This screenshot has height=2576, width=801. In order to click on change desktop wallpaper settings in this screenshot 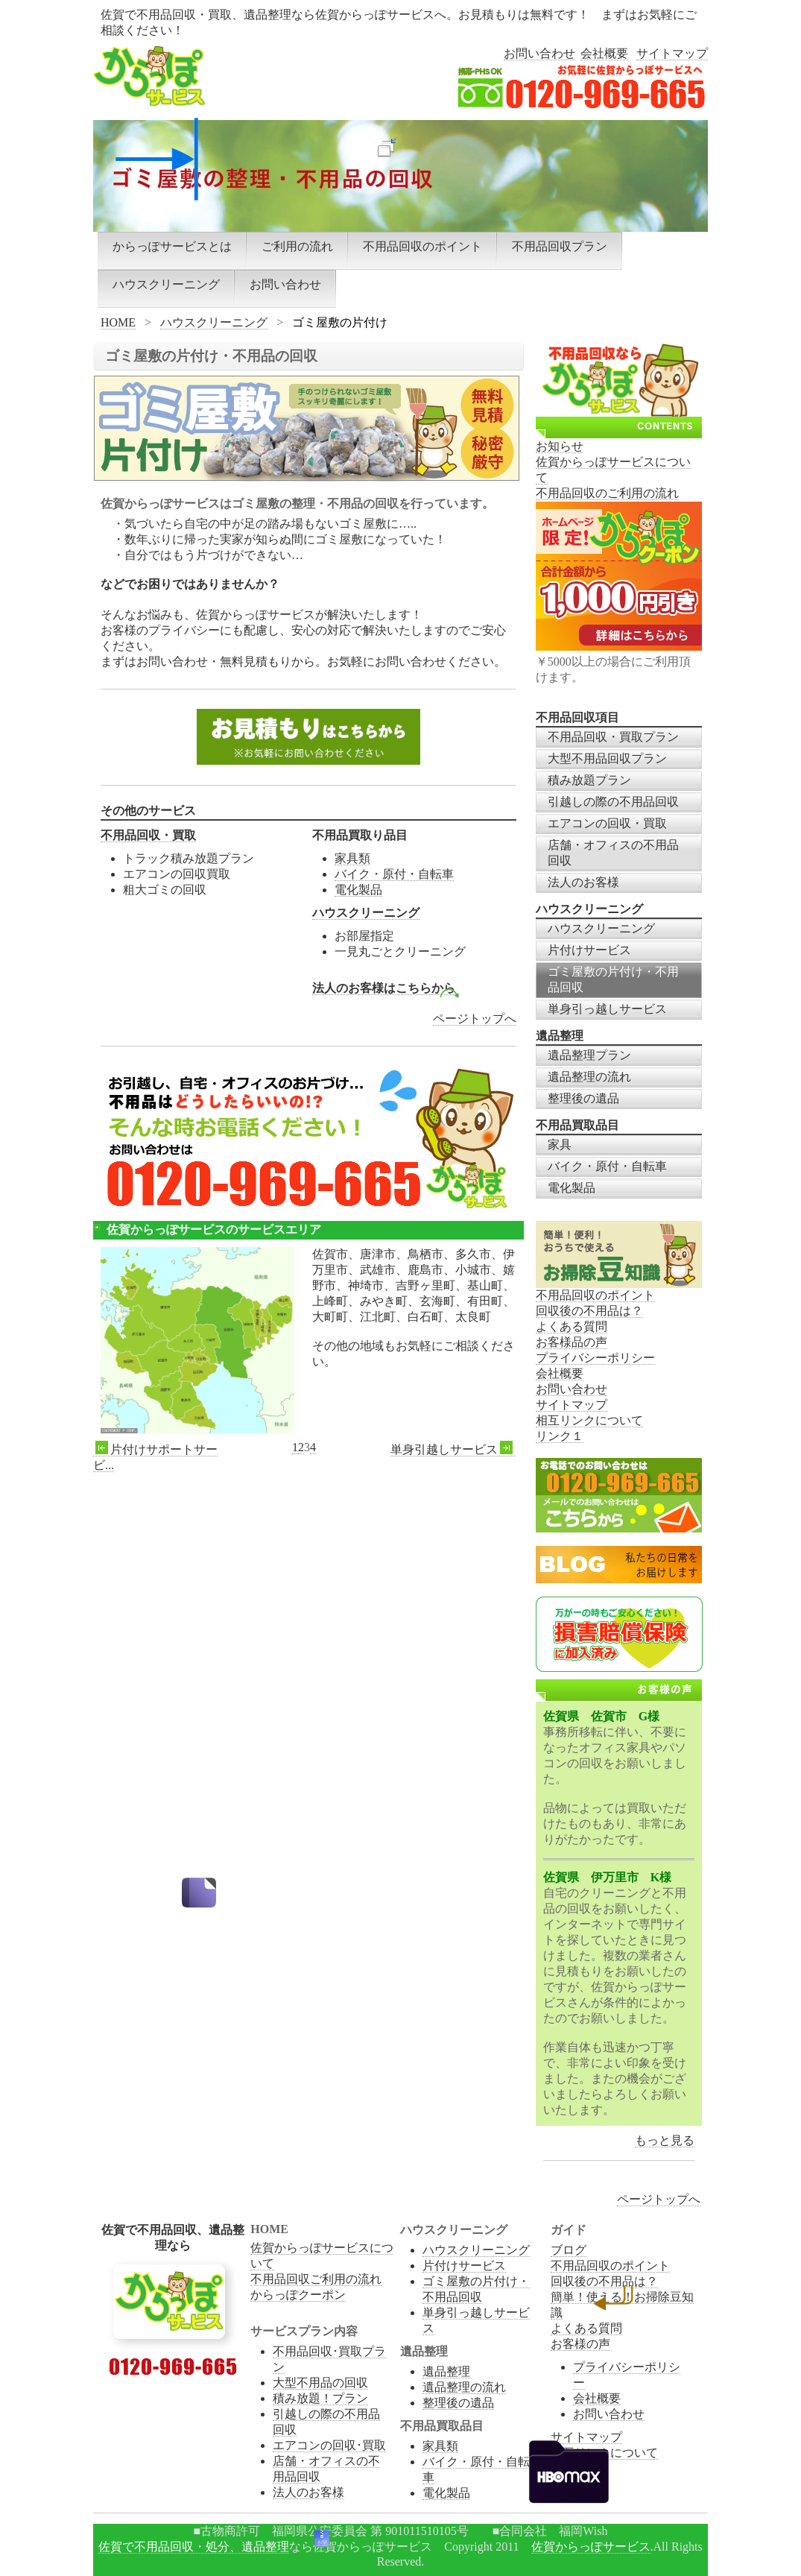, I will do `click(199, 1892)`.